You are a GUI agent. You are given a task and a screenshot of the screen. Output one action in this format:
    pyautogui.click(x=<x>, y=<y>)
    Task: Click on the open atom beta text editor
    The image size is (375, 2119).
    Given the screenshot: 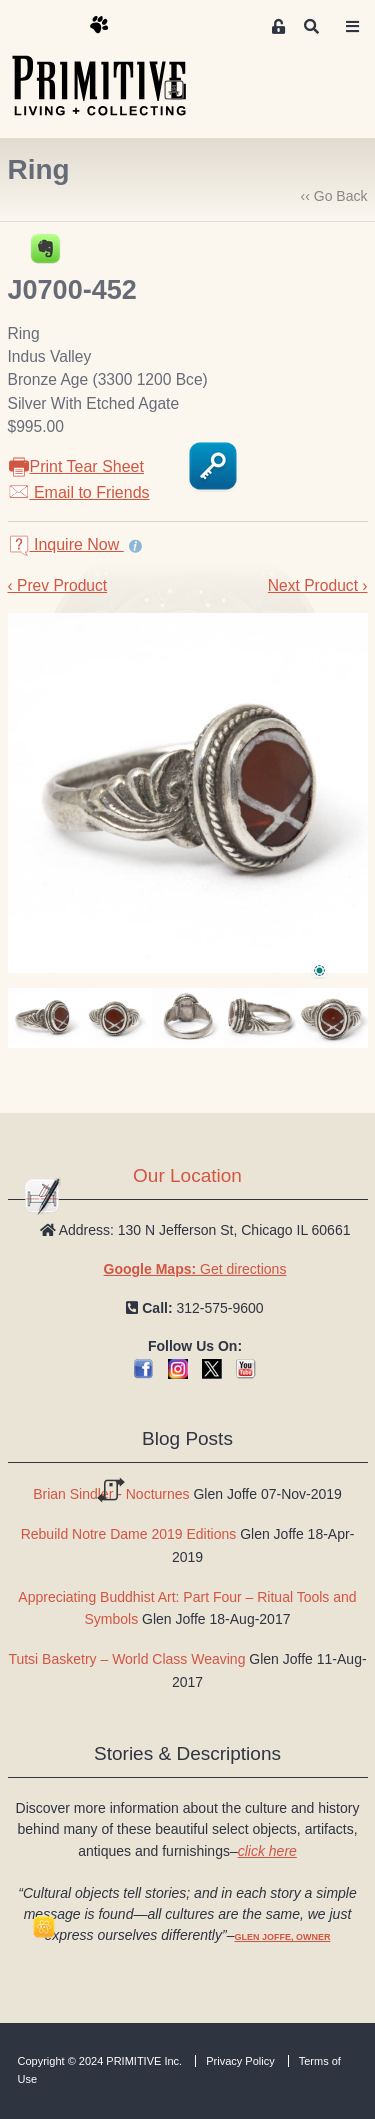 What is the action you would take?
    pyautogui.click(x=44, y=1927)
    